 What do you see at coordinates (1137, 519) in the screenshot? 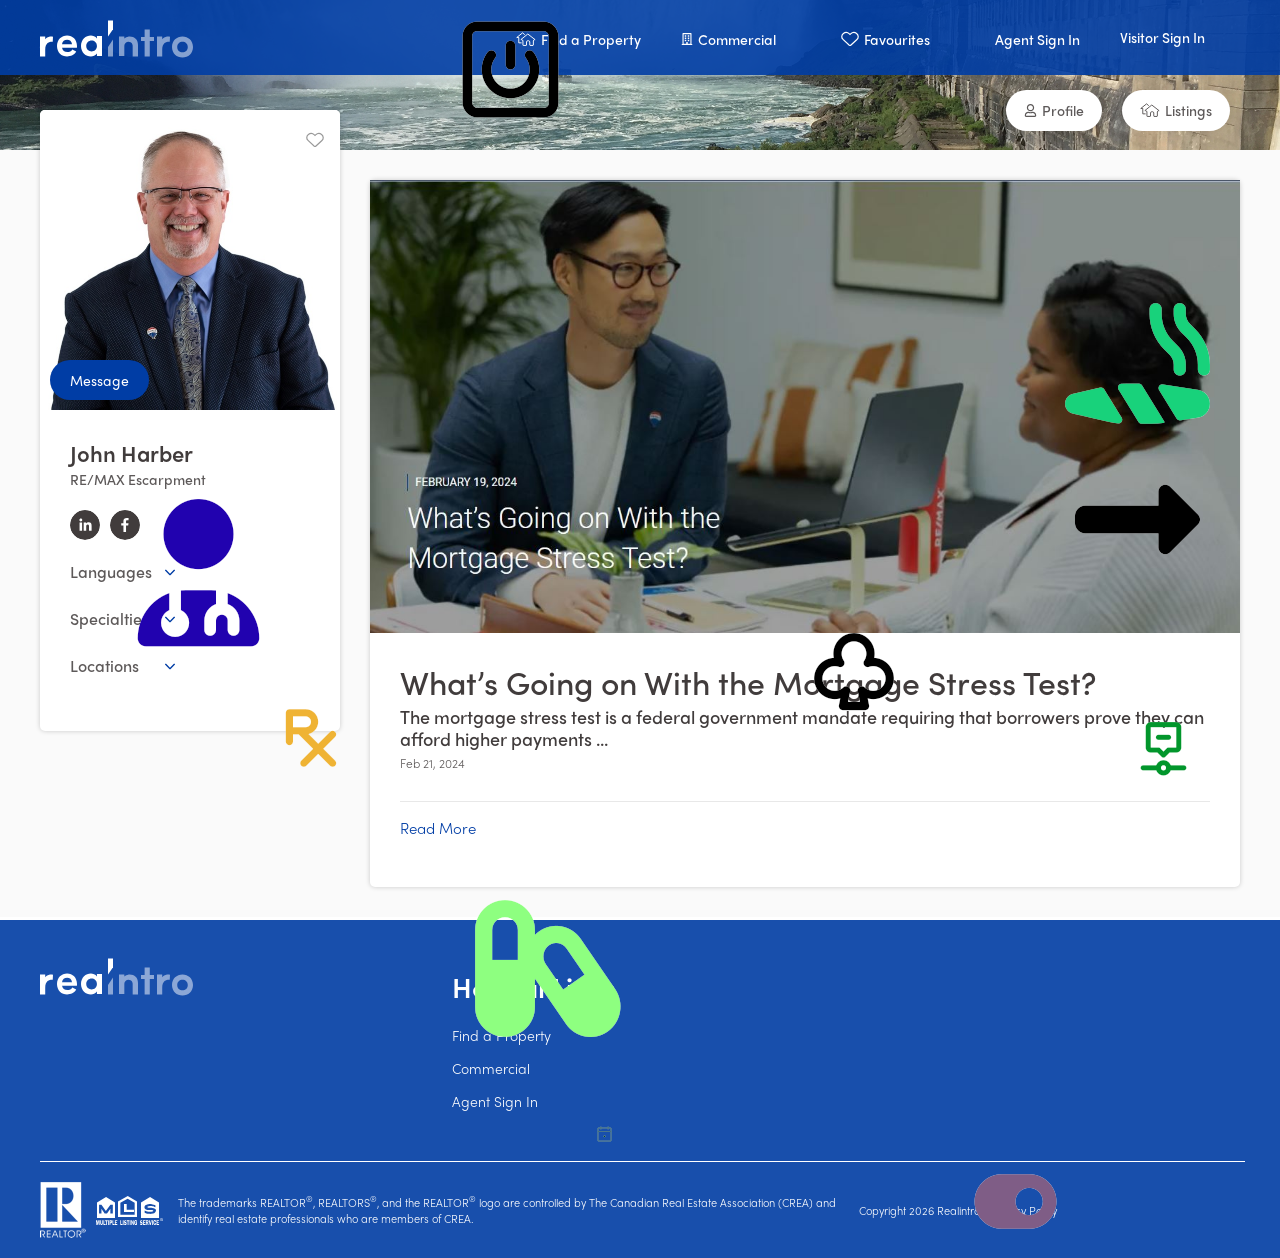
I see `proceed to the next step` at bounding box center [1137, 519].